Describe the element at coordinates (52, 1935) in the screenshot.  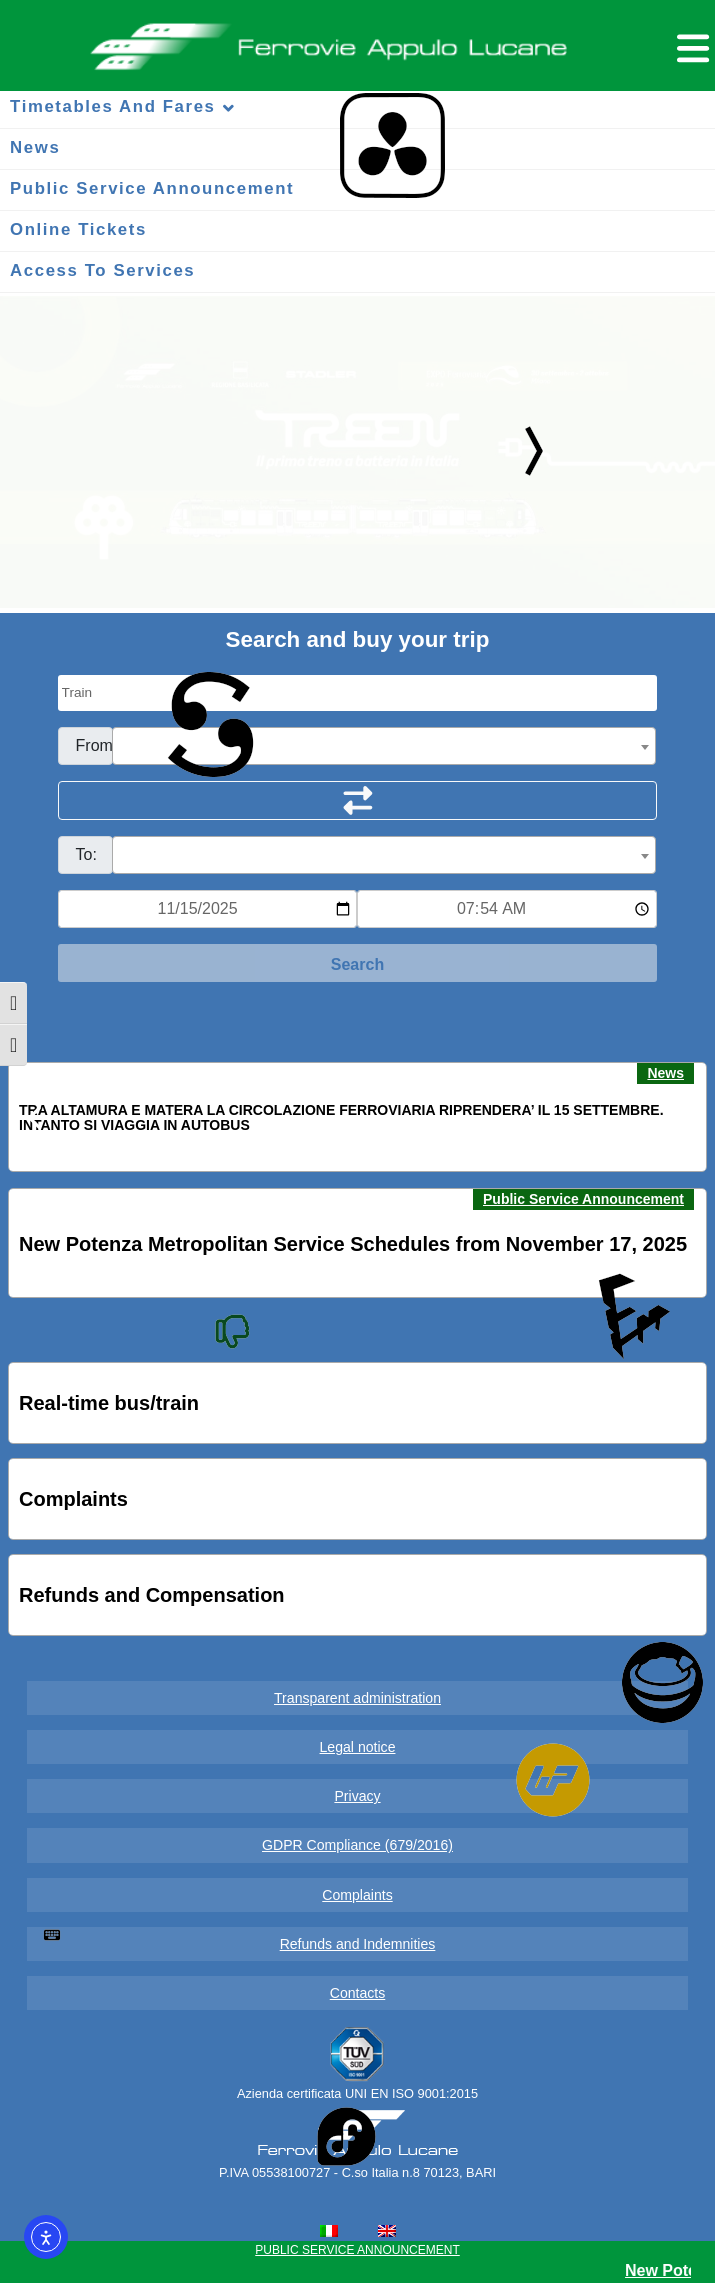
I see `open the on-screen keyboard` at that location.